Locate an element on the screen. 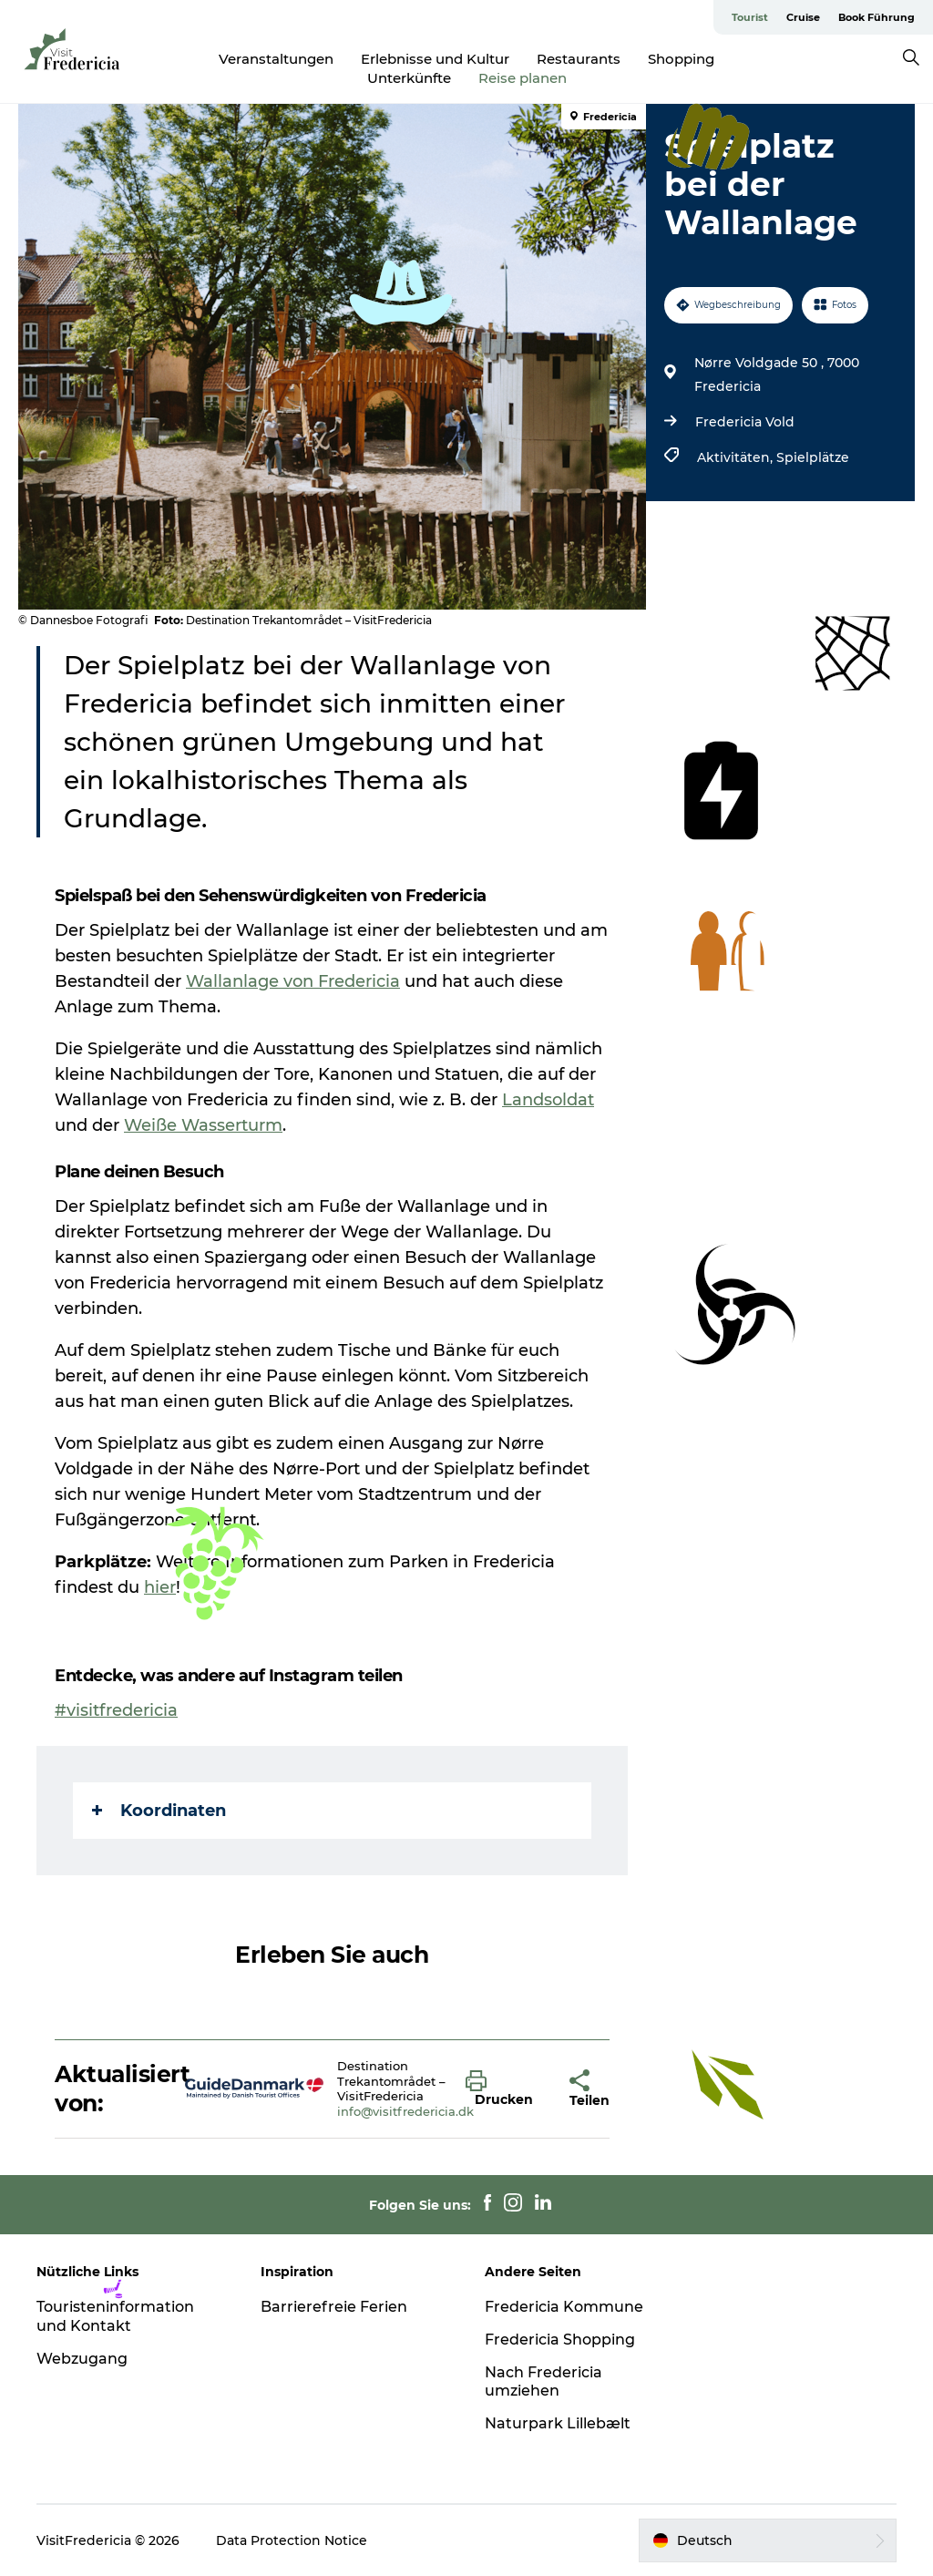  attack or melee action in a game is located at coordinates (707, 140).